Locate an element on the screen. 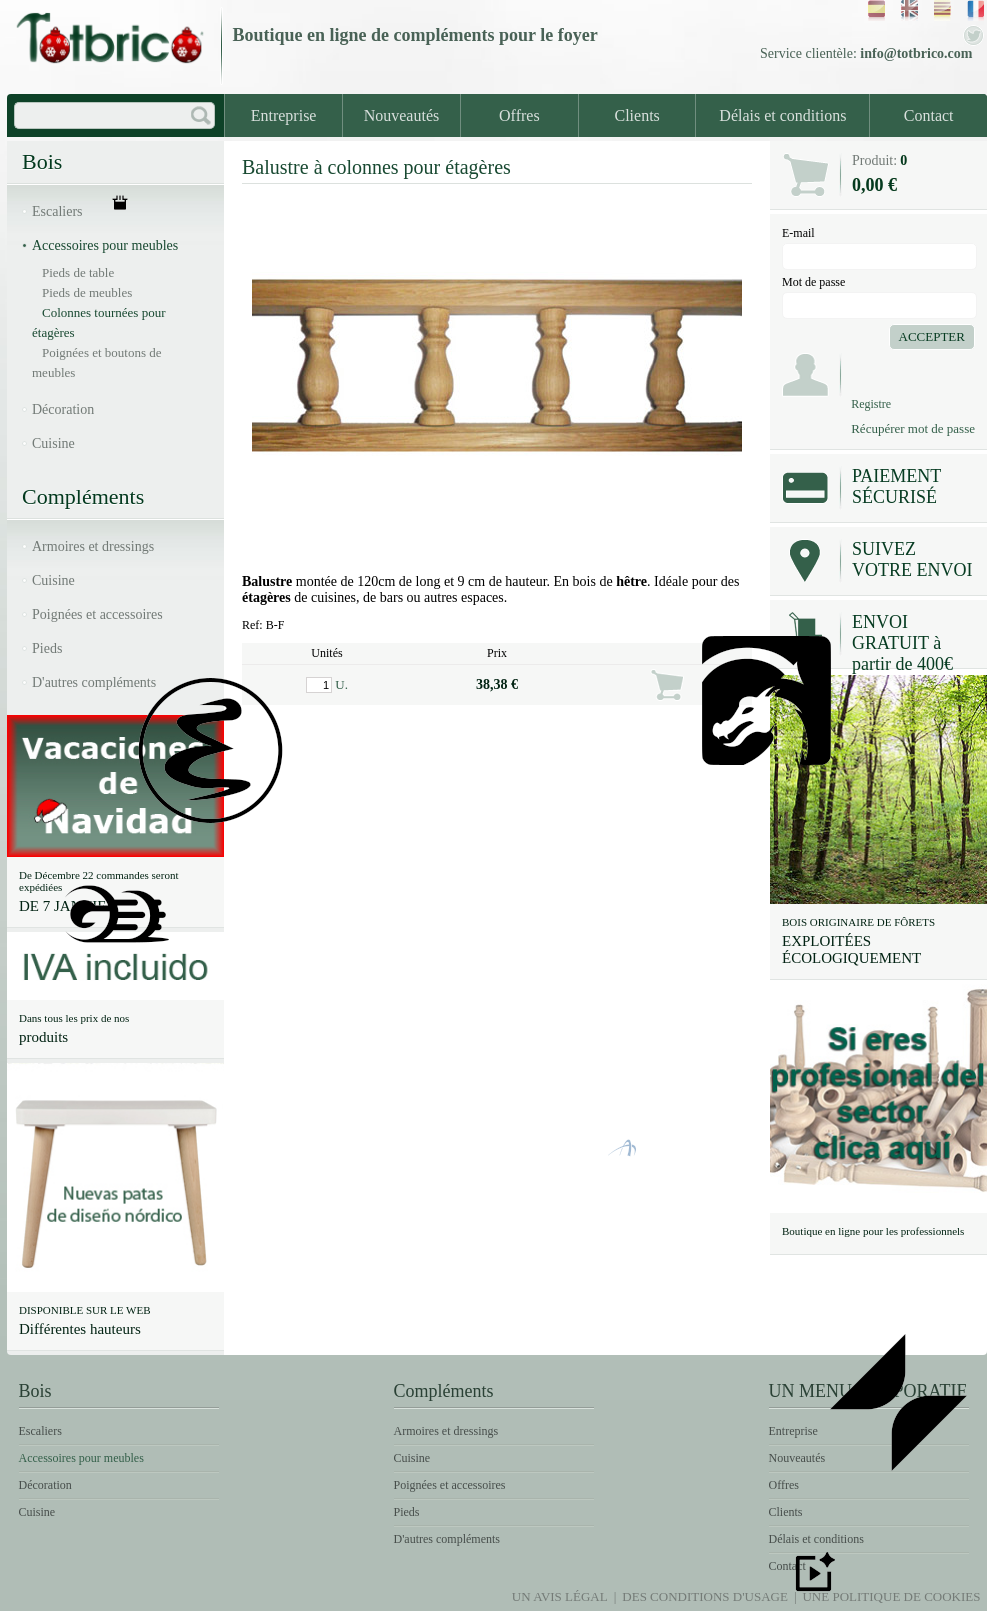  elavon payment services logo is located at coordinates (622, 1148).